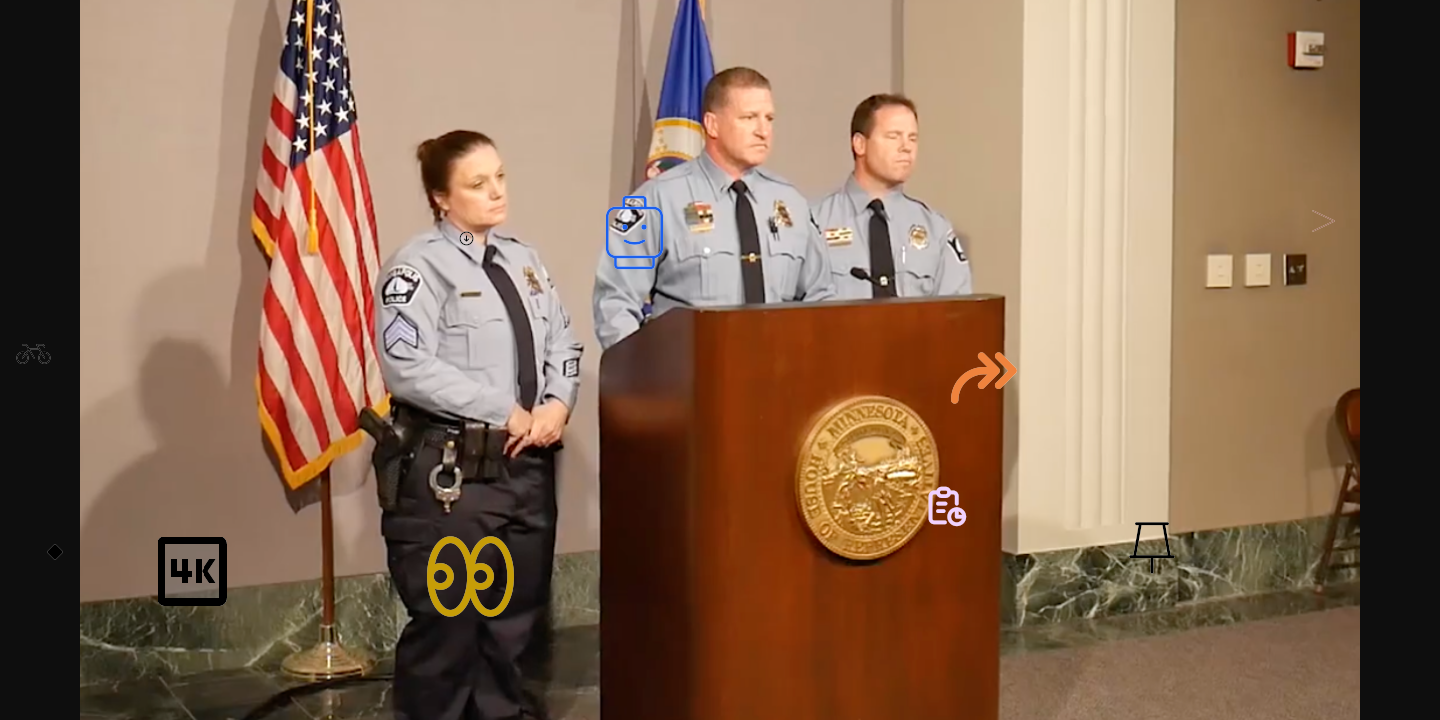  I want to click on download file or content, so click(466, 238).